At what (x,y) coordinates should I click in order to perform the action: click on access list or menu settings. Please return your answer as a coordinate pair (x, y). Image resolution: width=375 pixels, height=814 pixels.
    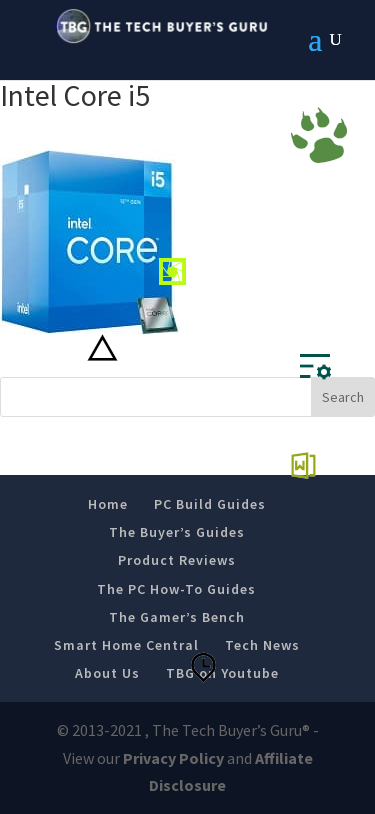
    Looking at the image, I should click on (315, 366).